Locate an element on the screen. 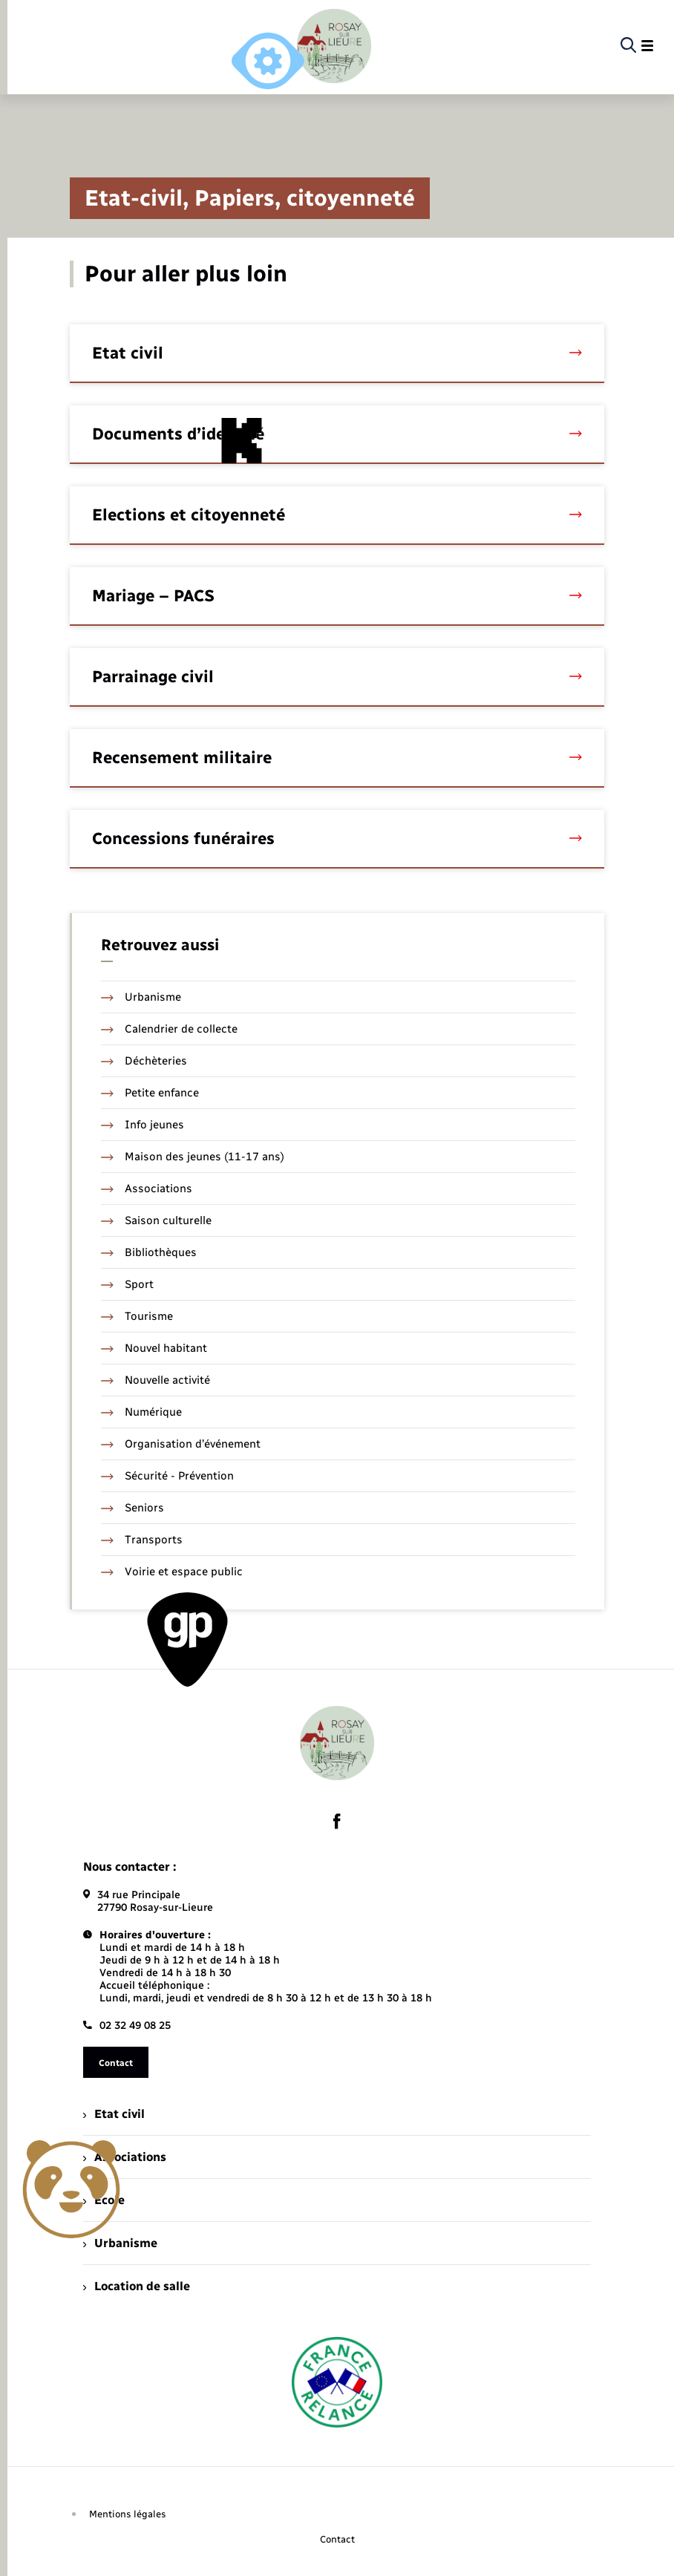 The height and width of the screenshot is (2576, 674). open the Kick streaming app is located at coordinates (241, 440).